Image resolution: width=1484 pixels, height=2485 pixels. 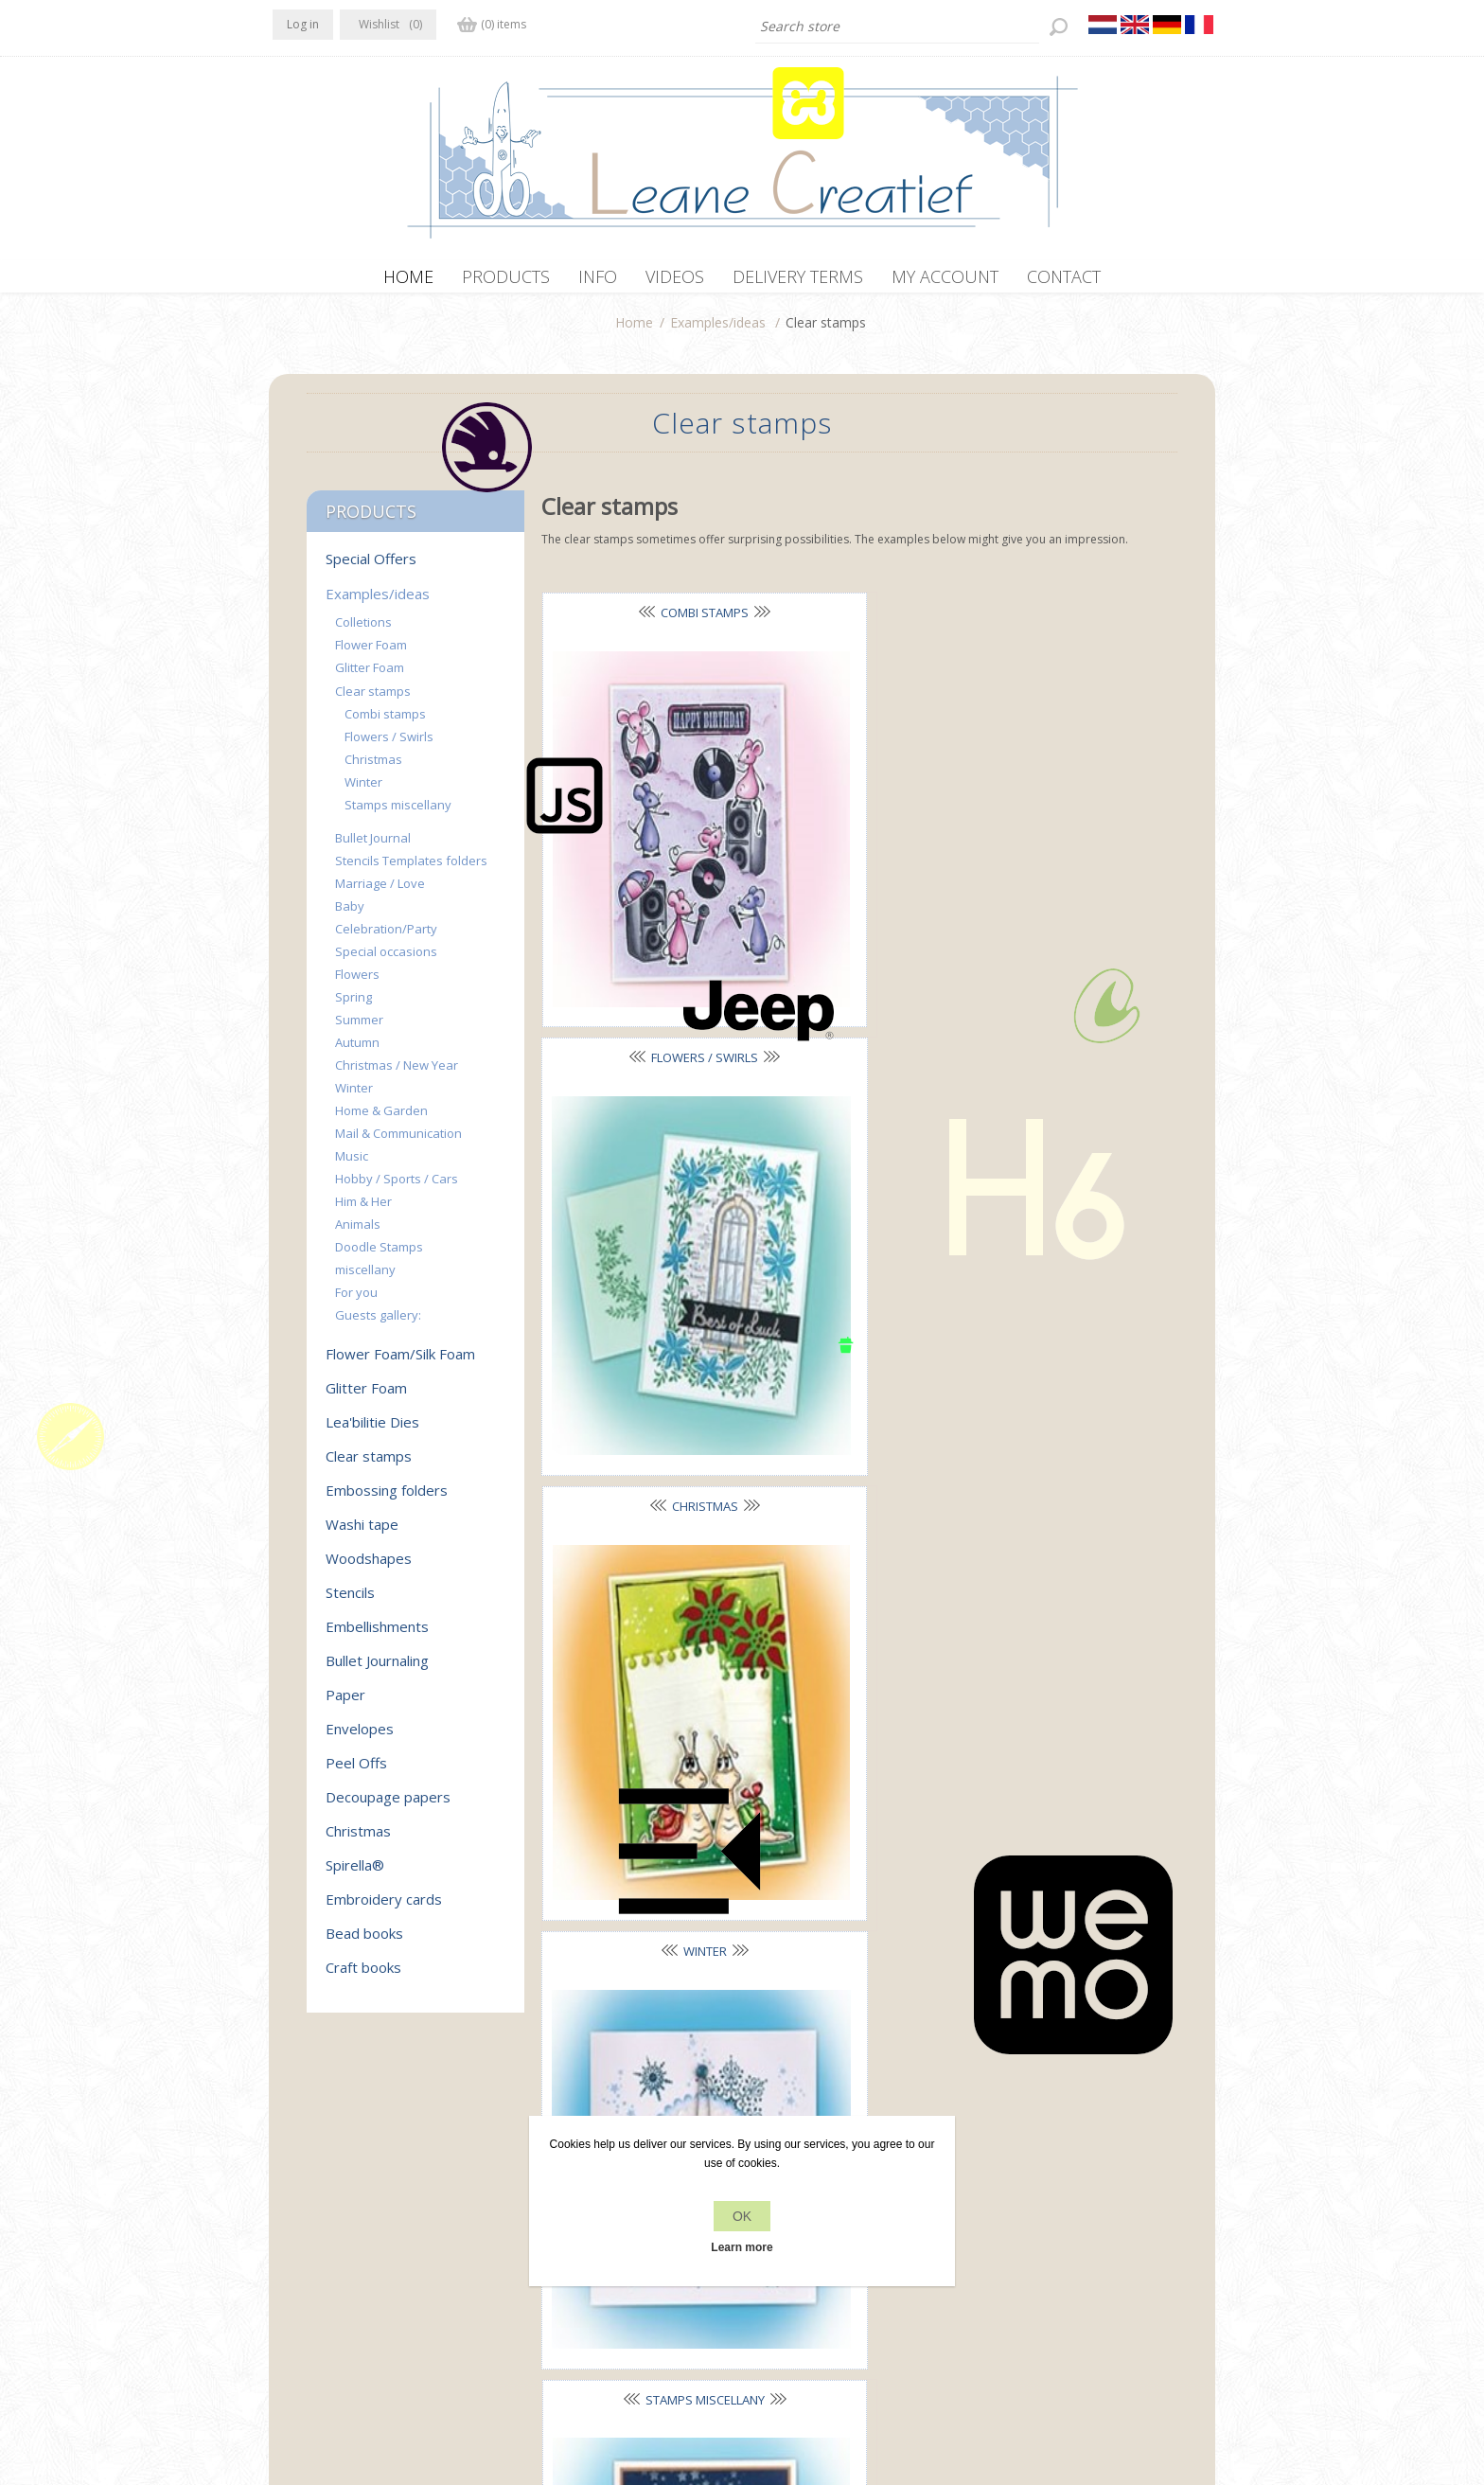 What do you see at coordinates (486, 447) in the screenshot?
I see `Škoda brand logo` at bounding box center [486, 447].